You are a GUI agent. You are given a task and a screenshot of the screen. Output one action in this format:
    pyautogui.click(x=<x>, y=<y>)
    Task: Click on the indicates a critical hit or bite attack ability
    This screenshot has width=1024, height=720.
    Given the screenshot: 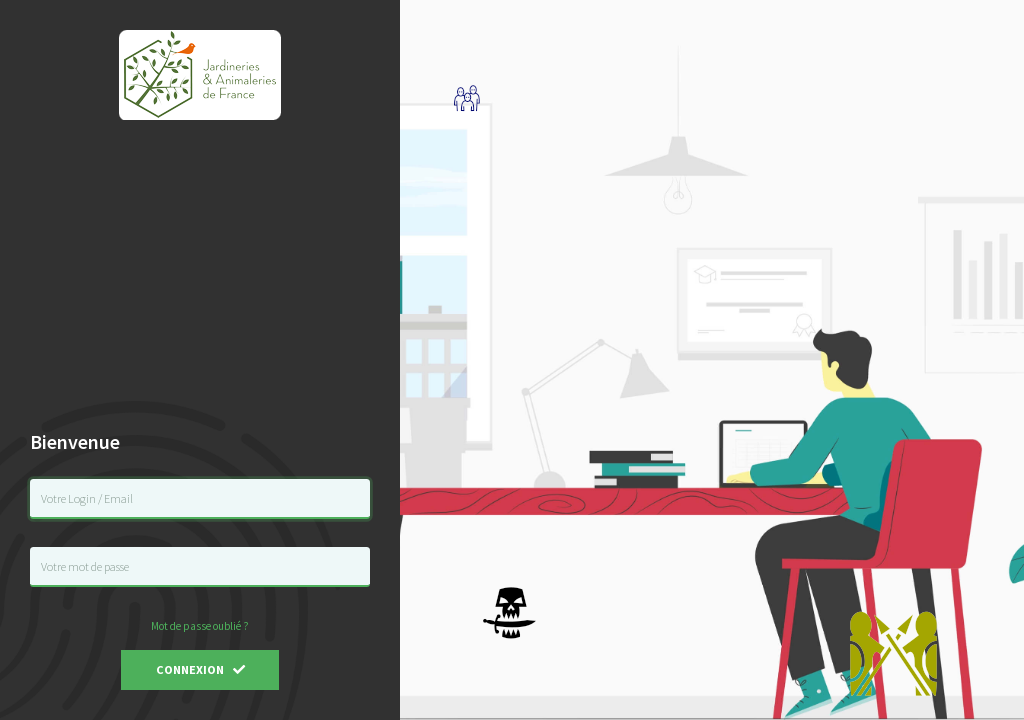 What is the action you would take?
    pyautogui.click(x=509, y=613)
    